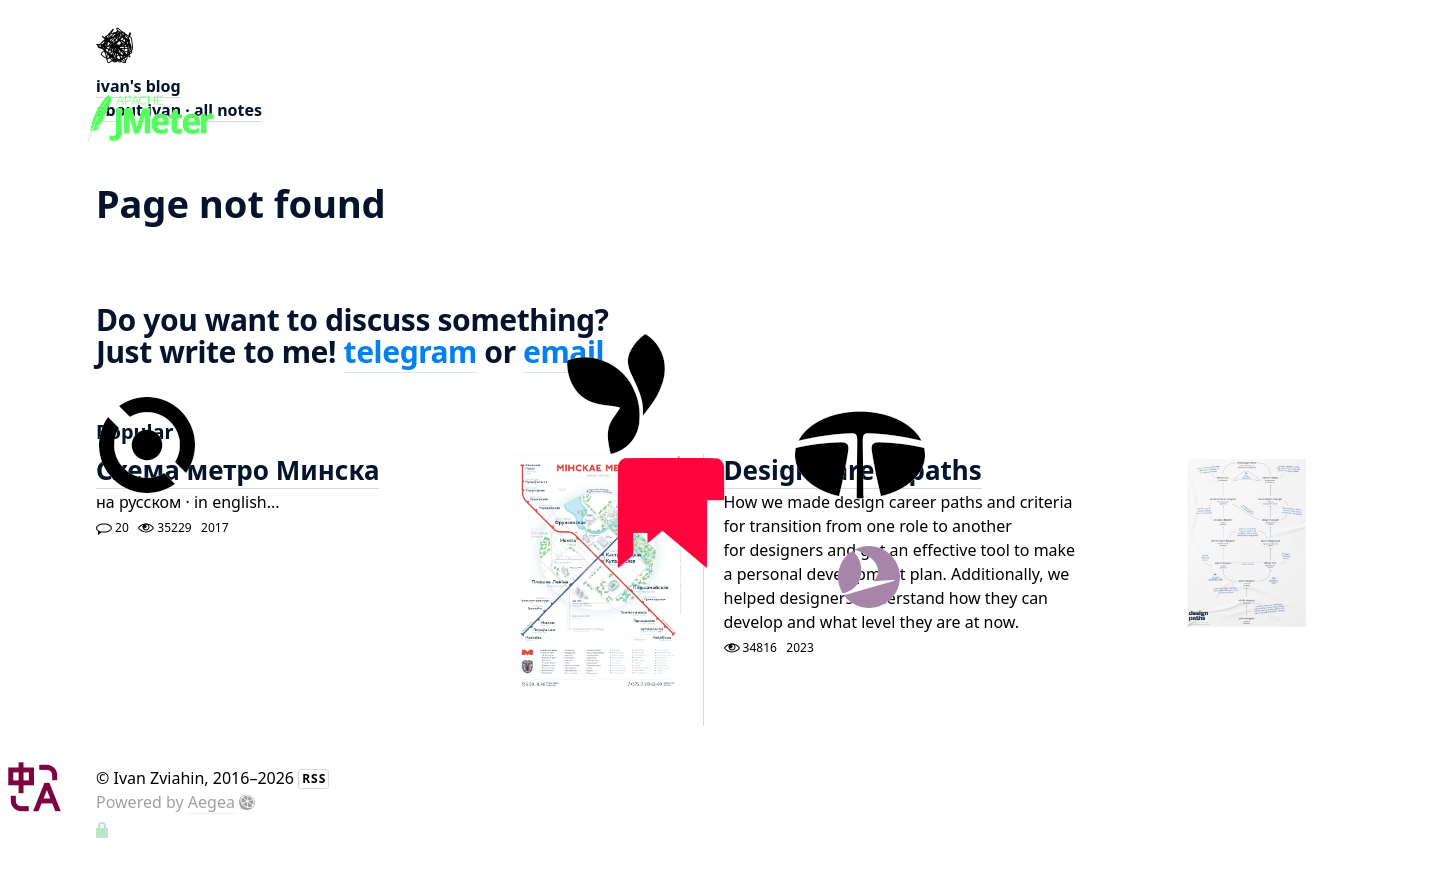 This screenshot has height=886, width=1440. I want to click on Turkish Airlines logo, so click(869, 577).